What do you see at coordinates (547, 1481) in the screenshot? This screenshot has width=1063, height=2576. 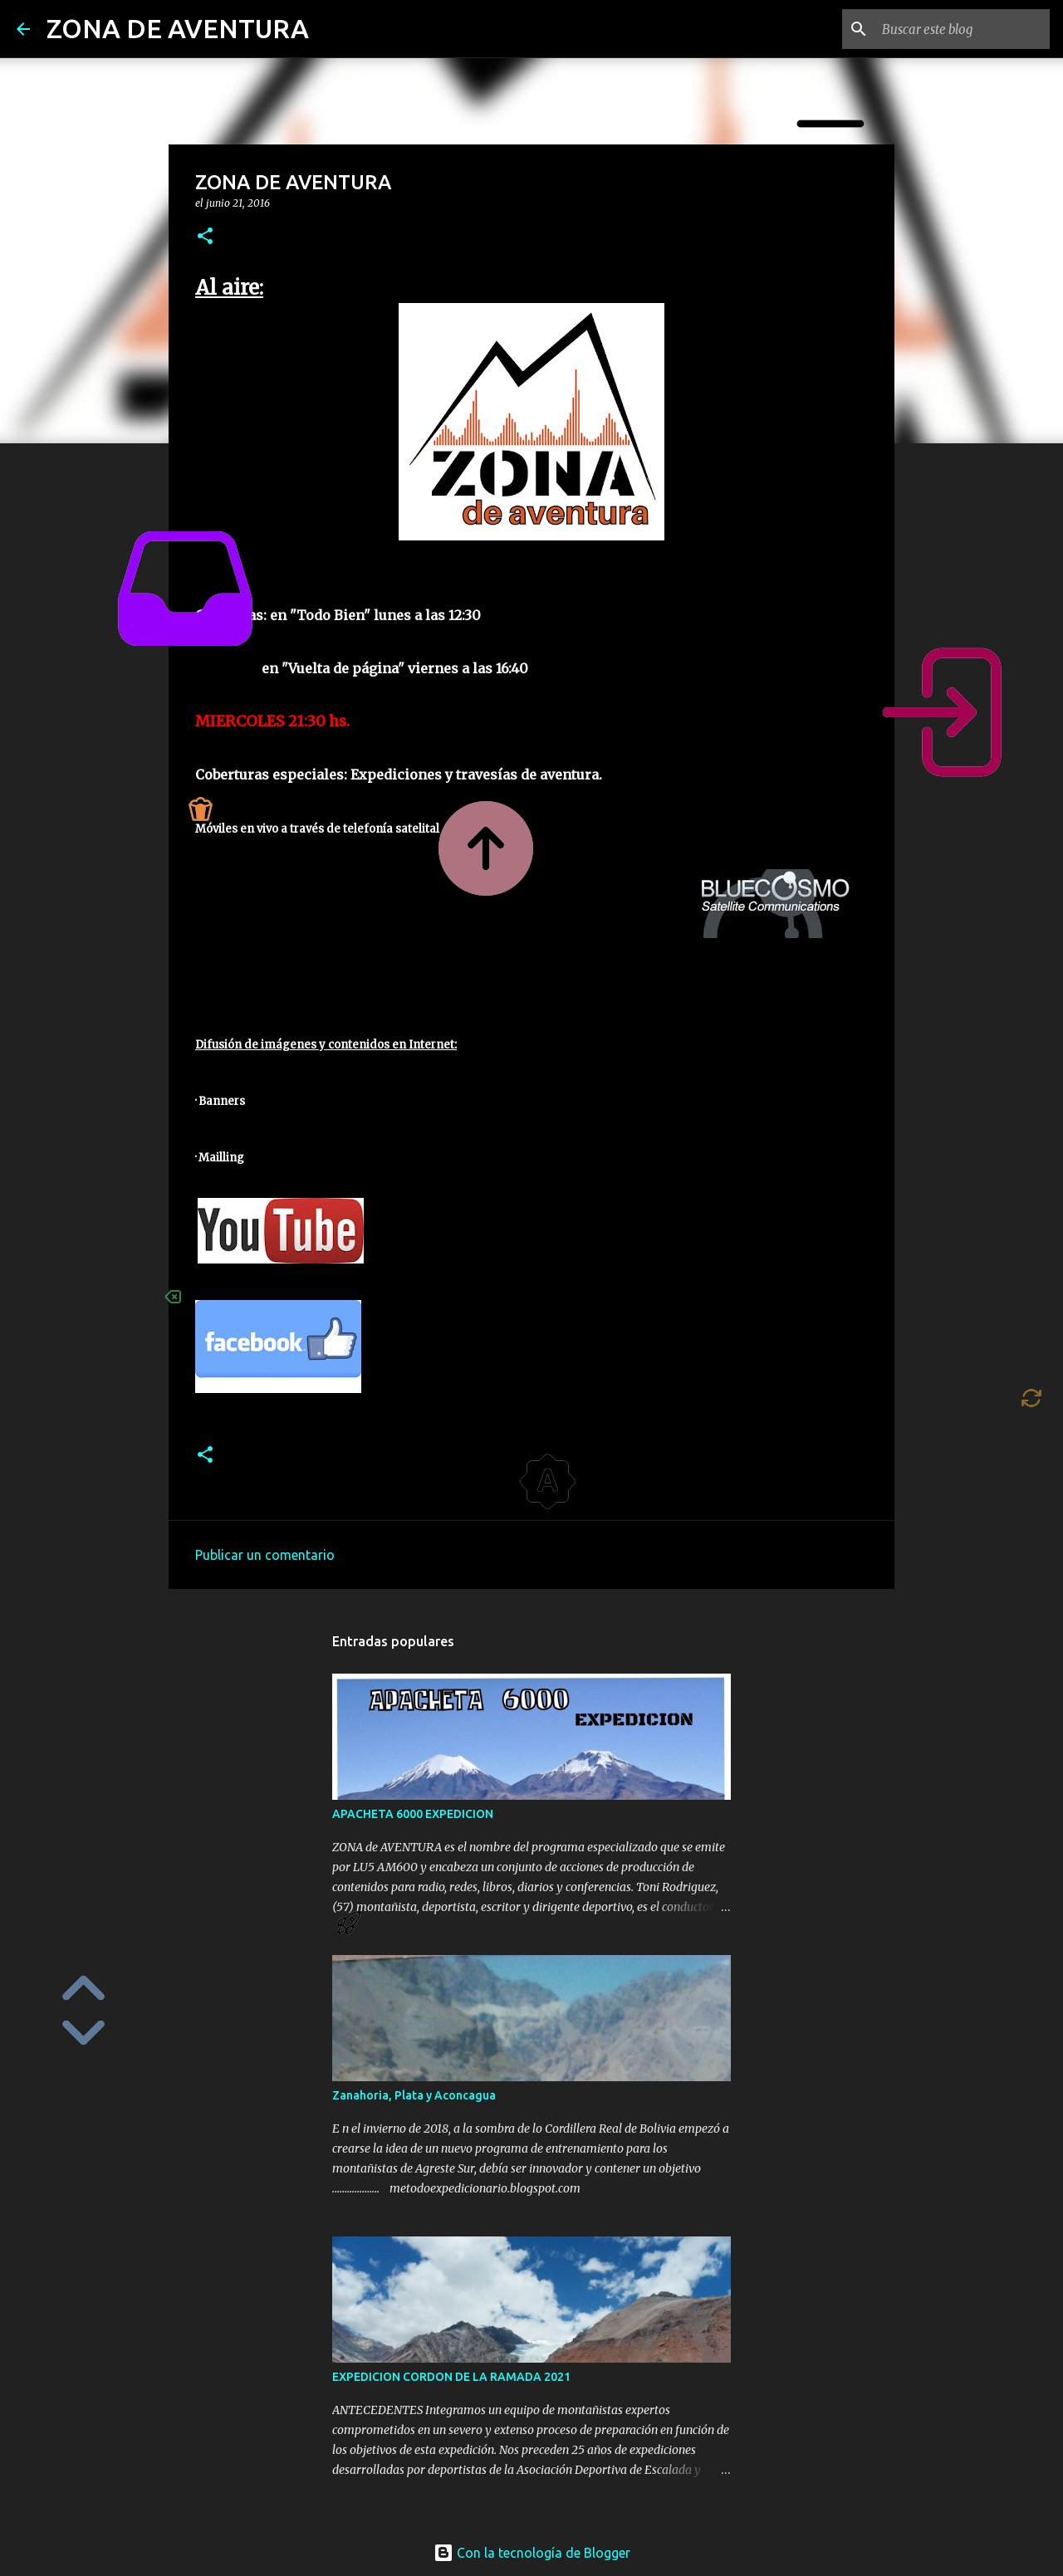 I see `enable automatic brightness adjustment` at bounding box center [547, 1481].